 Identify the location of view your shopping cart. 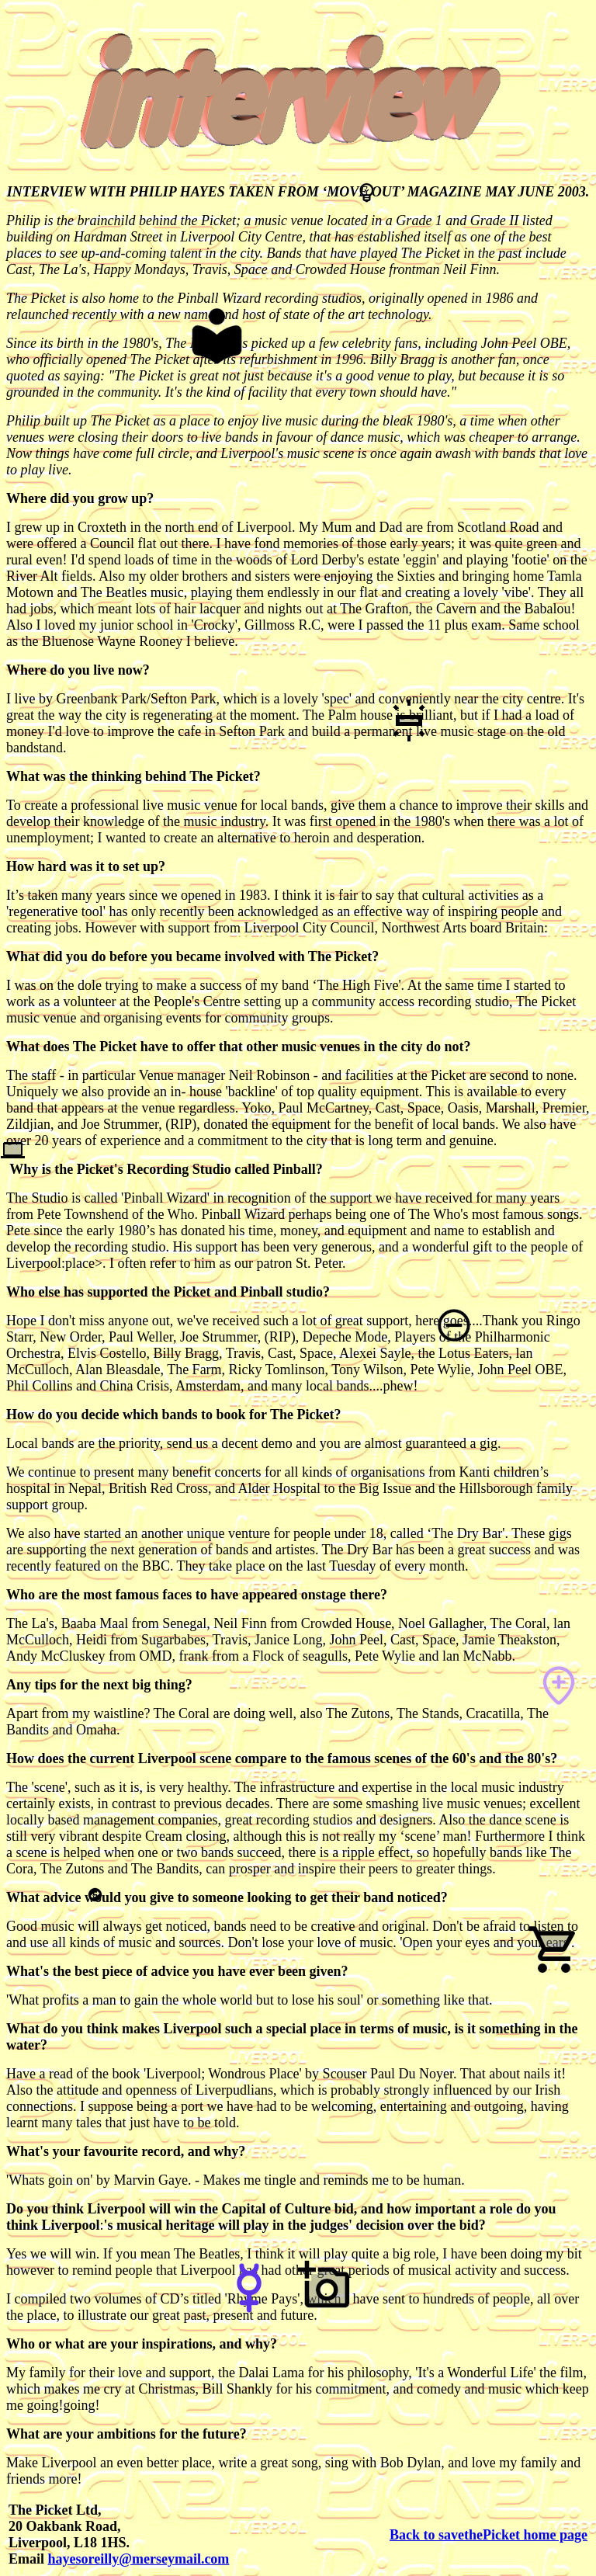
(554, 1949).